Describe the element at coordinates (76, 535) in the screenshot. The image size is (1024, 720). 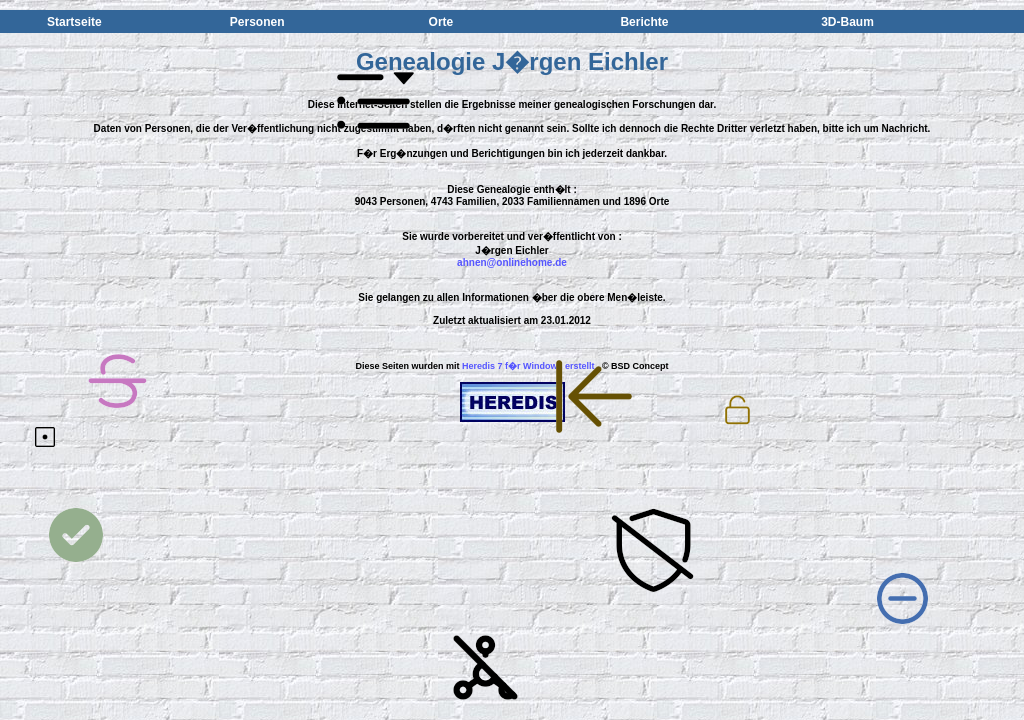
I see `indicates successful completion or confirmation` at that location.